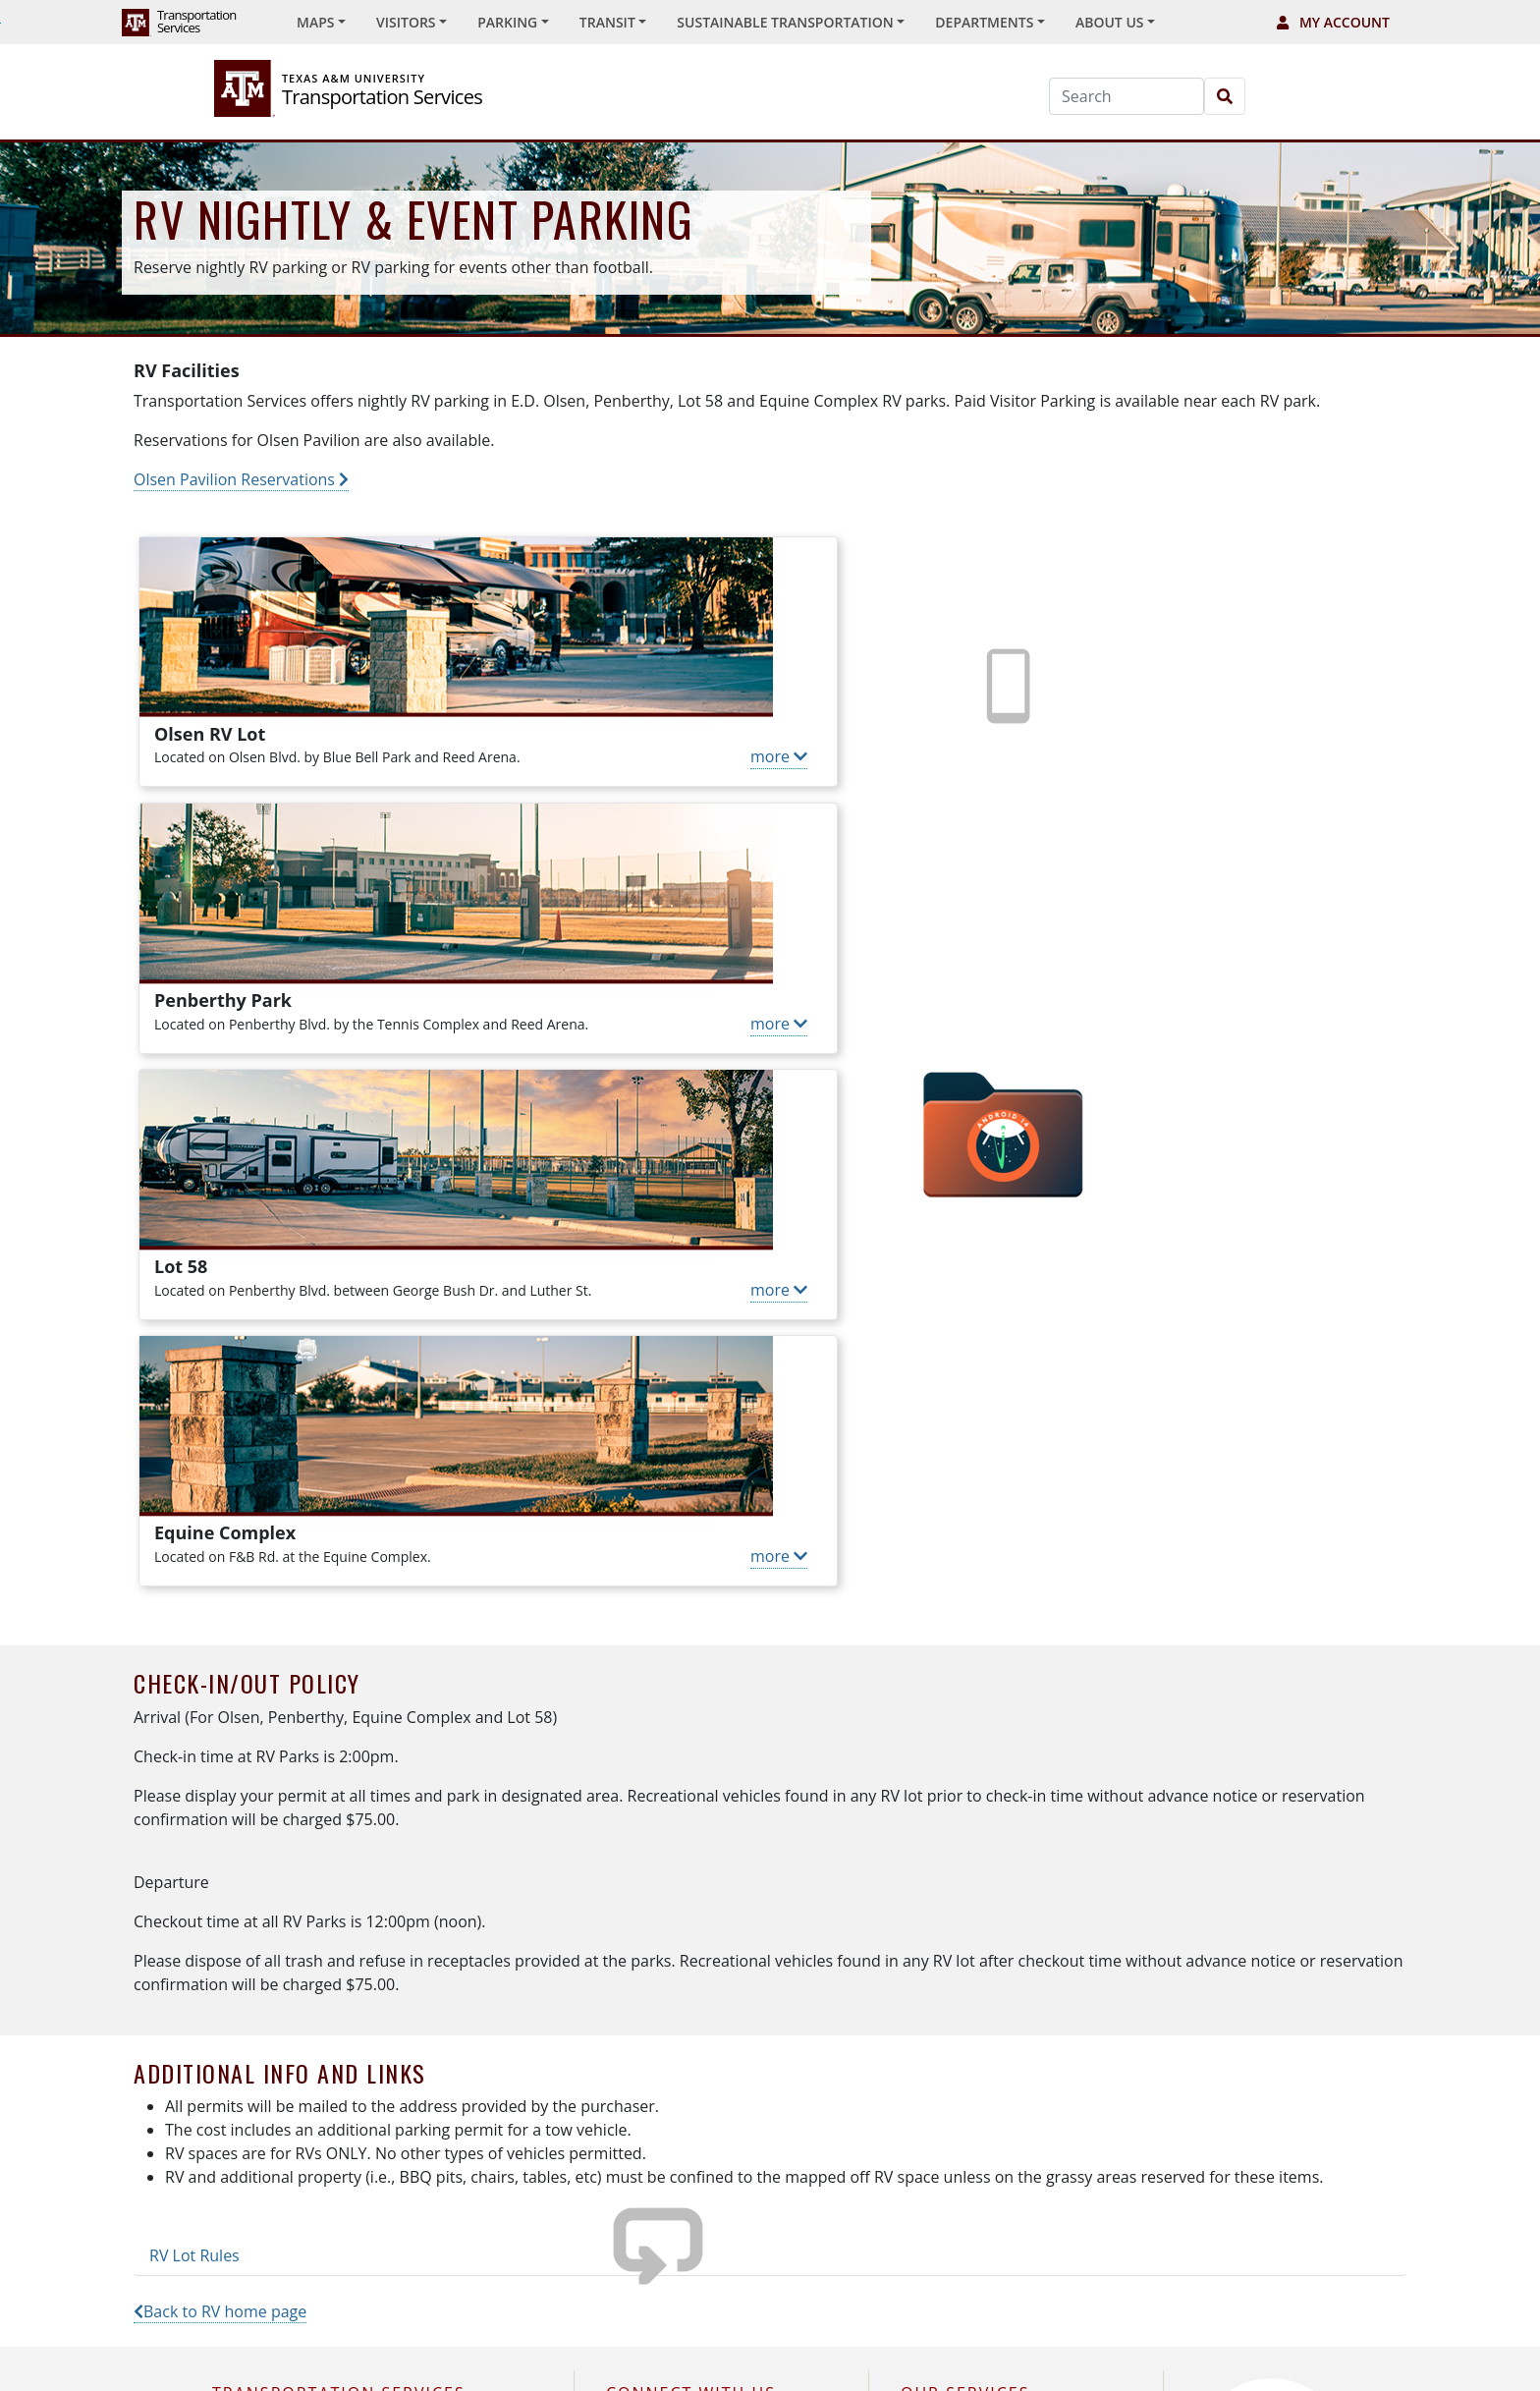 This screenshot has height=2391, width=1540. What do you see at coordinates (1002, 1139) in the screenshot?
I see `open android 14 system folder` at bounding box center [1002, 1139].